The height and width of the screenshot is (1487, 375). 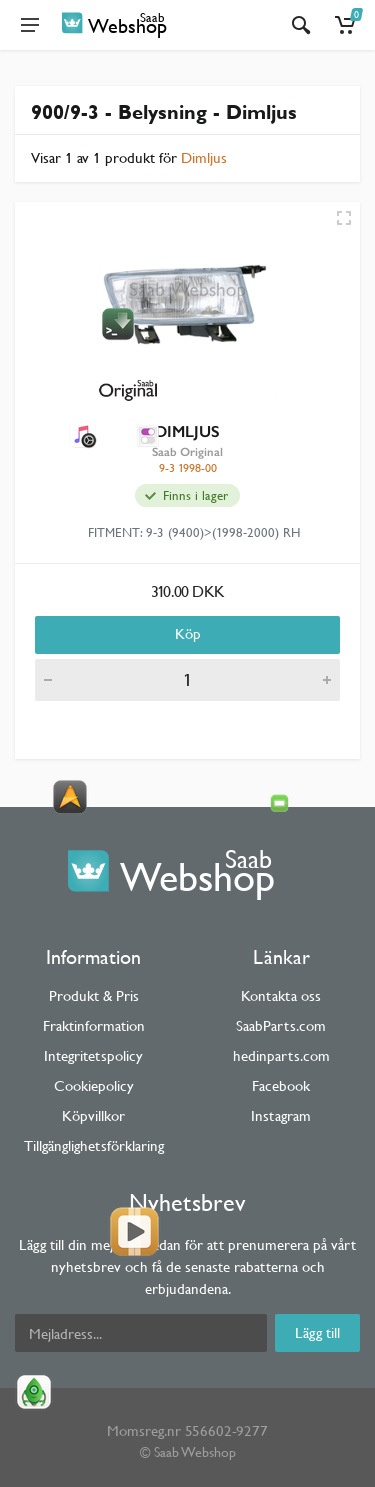 What do you see at coordinates (70, 797) in the screenshot?
I see `open akira vector graphics editor` at bounding box center [70, 797].